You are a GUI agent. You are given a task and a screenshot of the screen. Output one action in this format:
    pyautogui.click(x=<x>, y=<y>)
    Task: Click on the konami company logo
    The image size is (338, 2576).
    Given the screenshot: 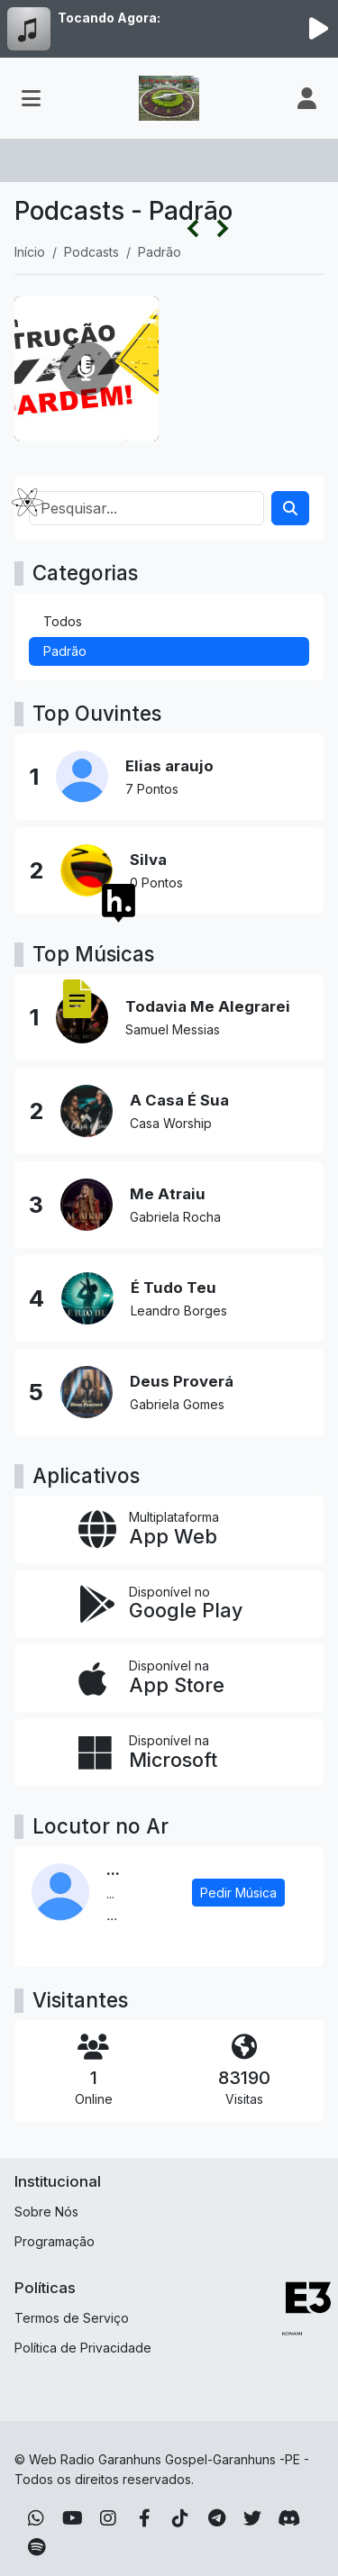 What is the action you would take?
    pyautogui.click(x=292, y=2334)
    